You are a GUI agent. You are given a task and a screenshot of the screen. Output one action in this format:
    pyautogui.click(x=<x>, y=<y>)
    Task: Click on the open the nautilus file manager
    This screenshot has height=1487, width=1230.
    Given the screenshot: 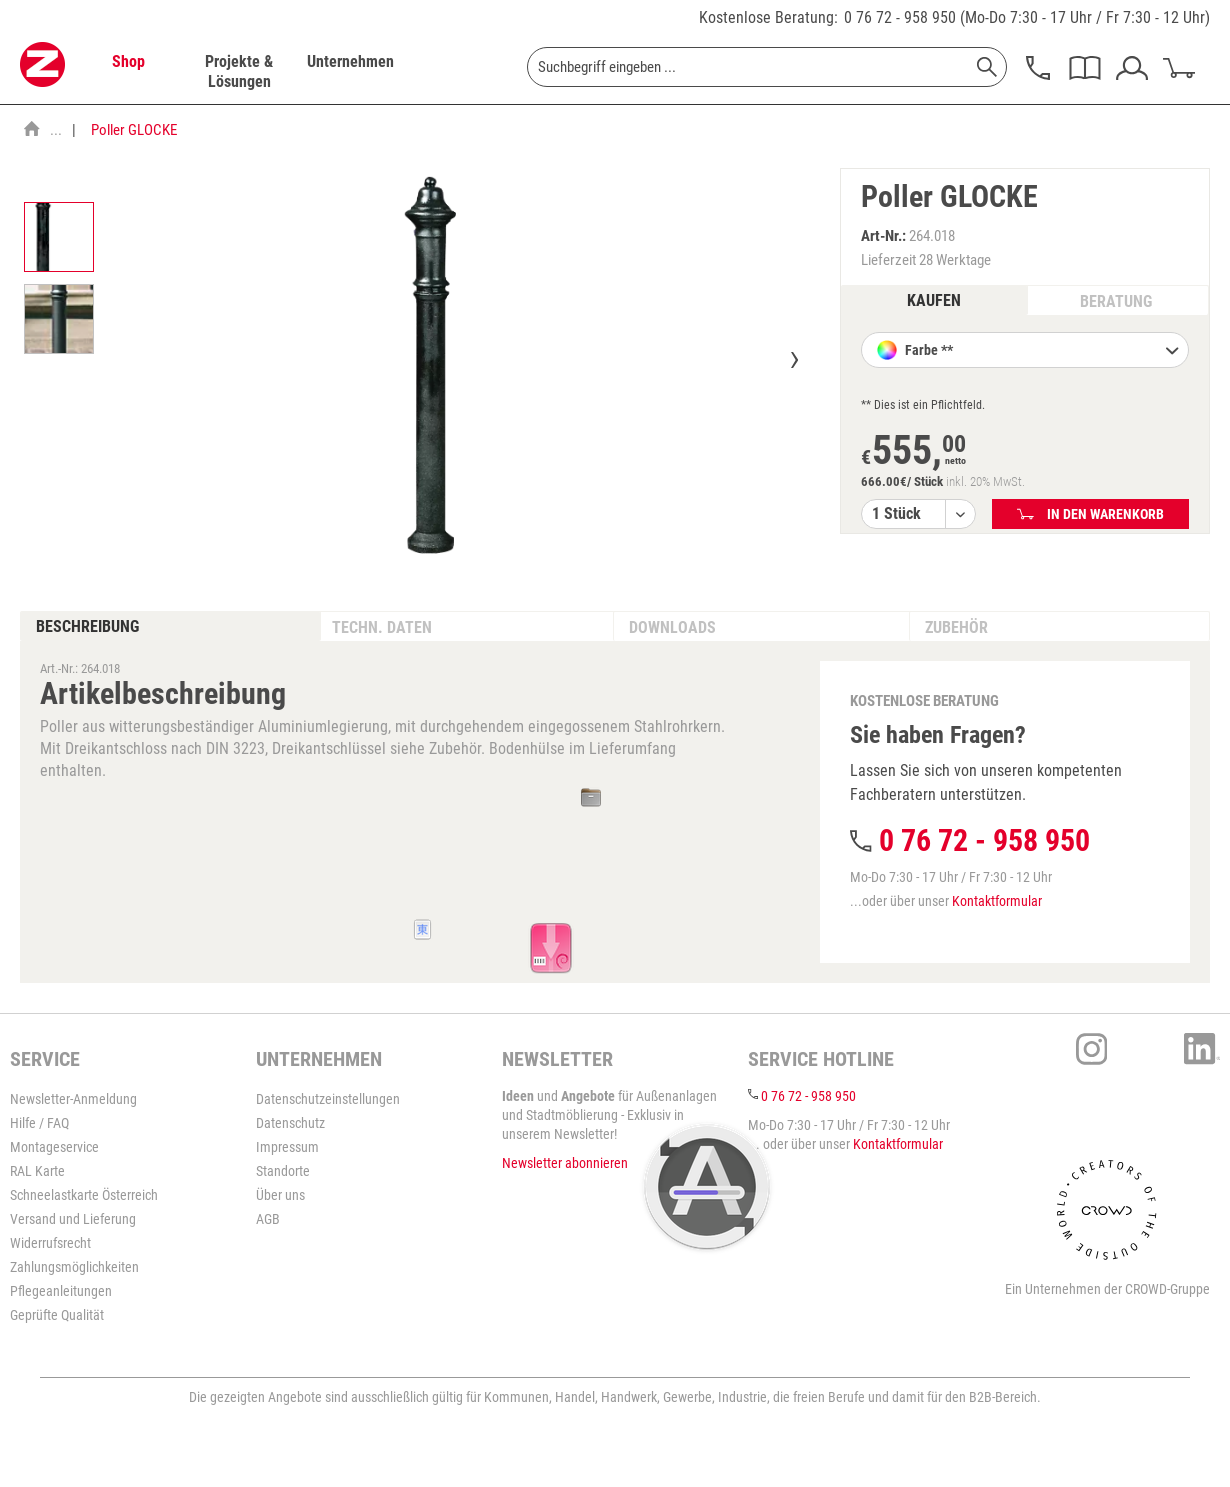 What is the action you would take?
    pyautogui.click(x=591, y=797)
    